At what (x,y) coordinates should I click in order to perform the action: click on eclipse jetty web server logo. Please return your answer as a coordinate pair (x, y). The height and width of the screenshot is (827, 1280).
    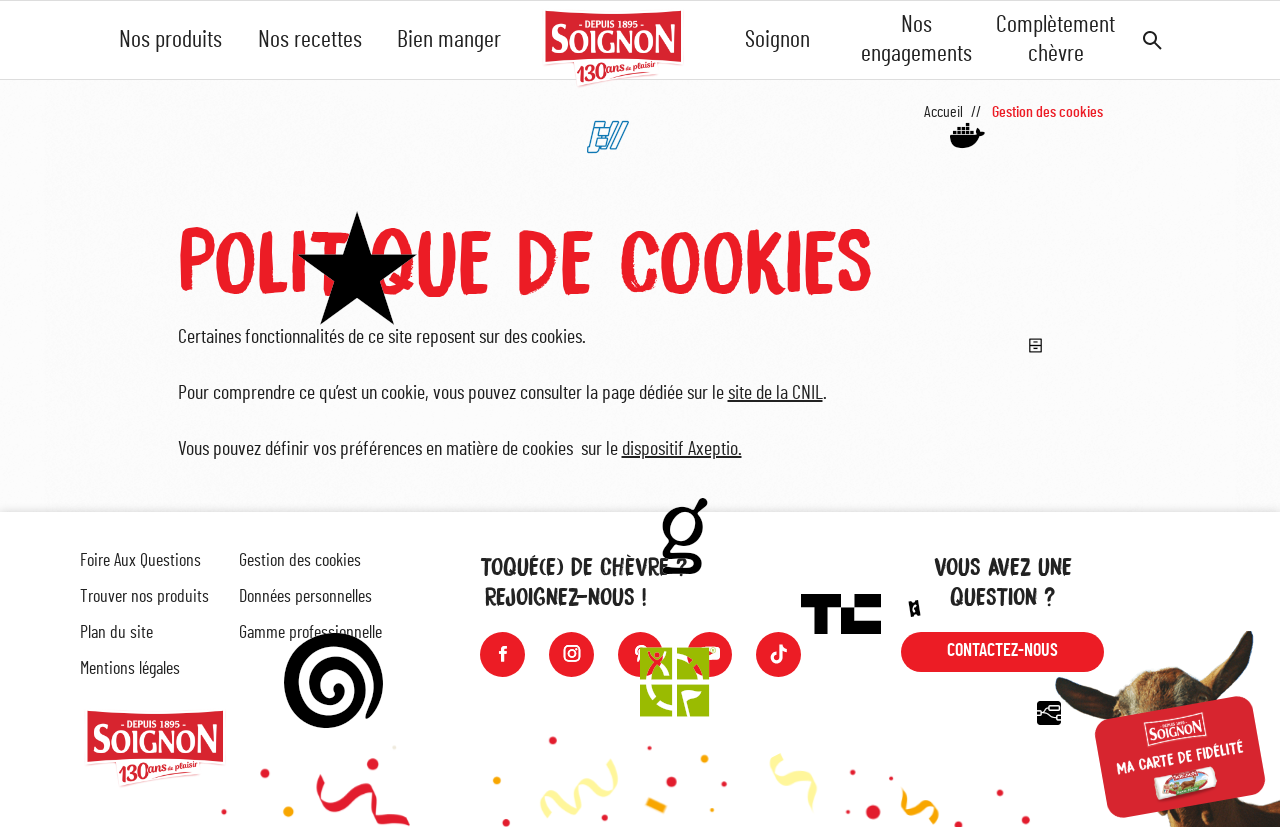
    Looking at the image, I should click on (608, 137).